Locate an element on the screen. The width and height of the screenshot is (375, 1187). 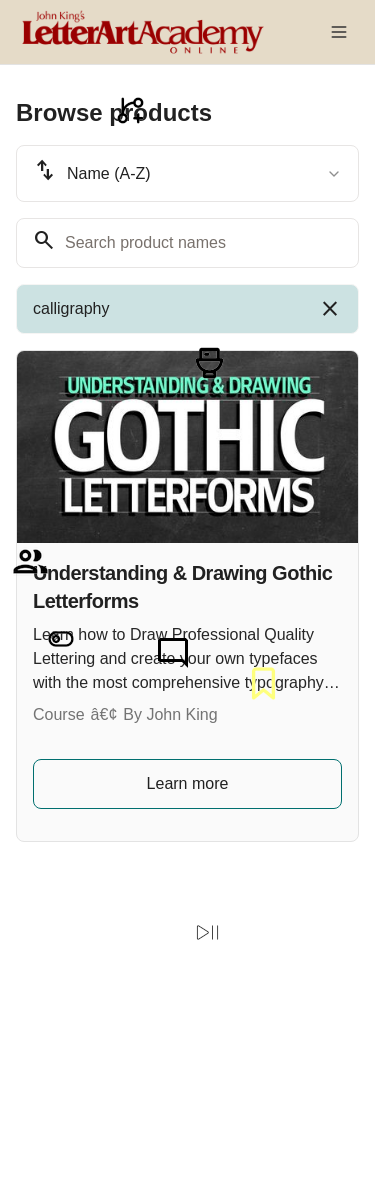
view group members is located at coordinates (30, 561).